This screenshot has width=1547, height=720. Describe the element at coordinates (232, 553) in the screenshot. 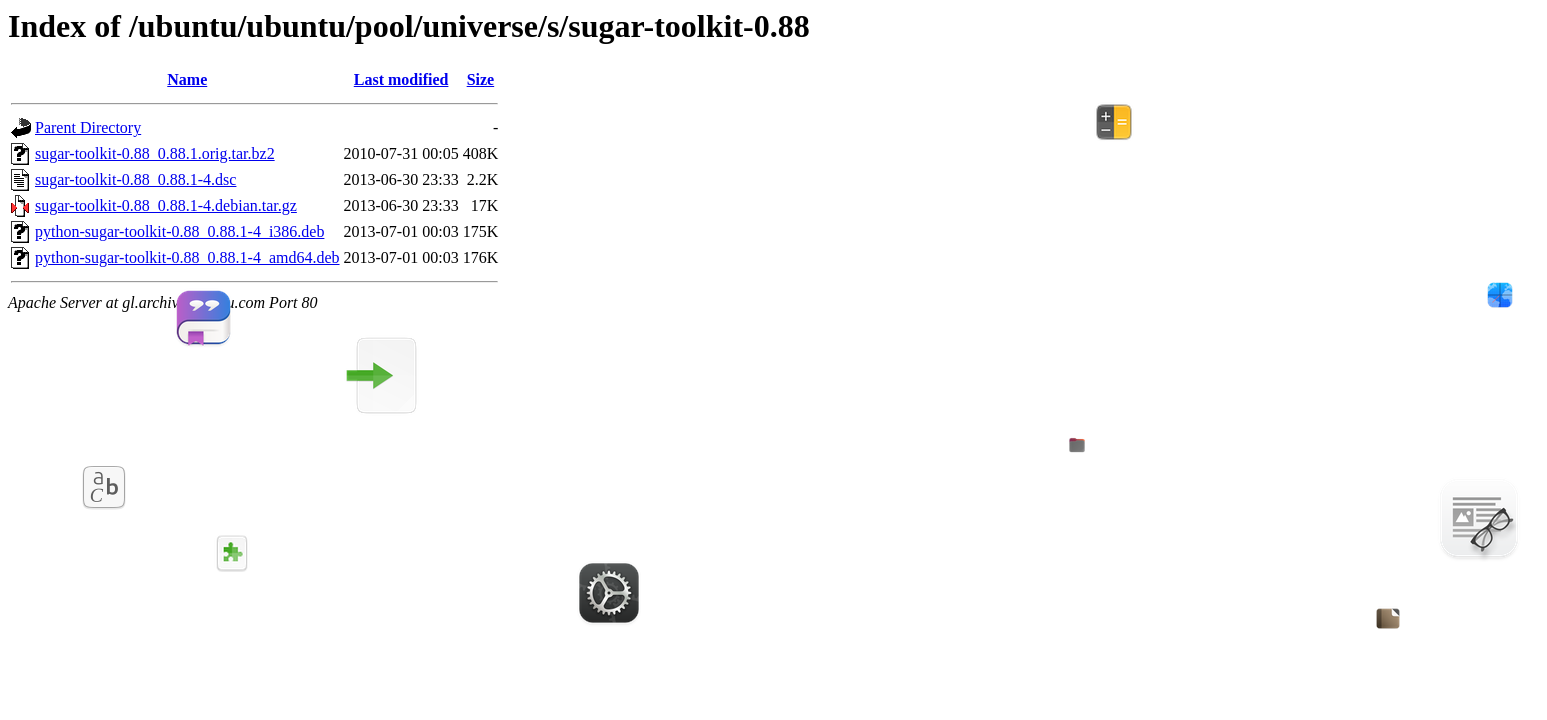

I see `an add-on or plugin file type` at that location.